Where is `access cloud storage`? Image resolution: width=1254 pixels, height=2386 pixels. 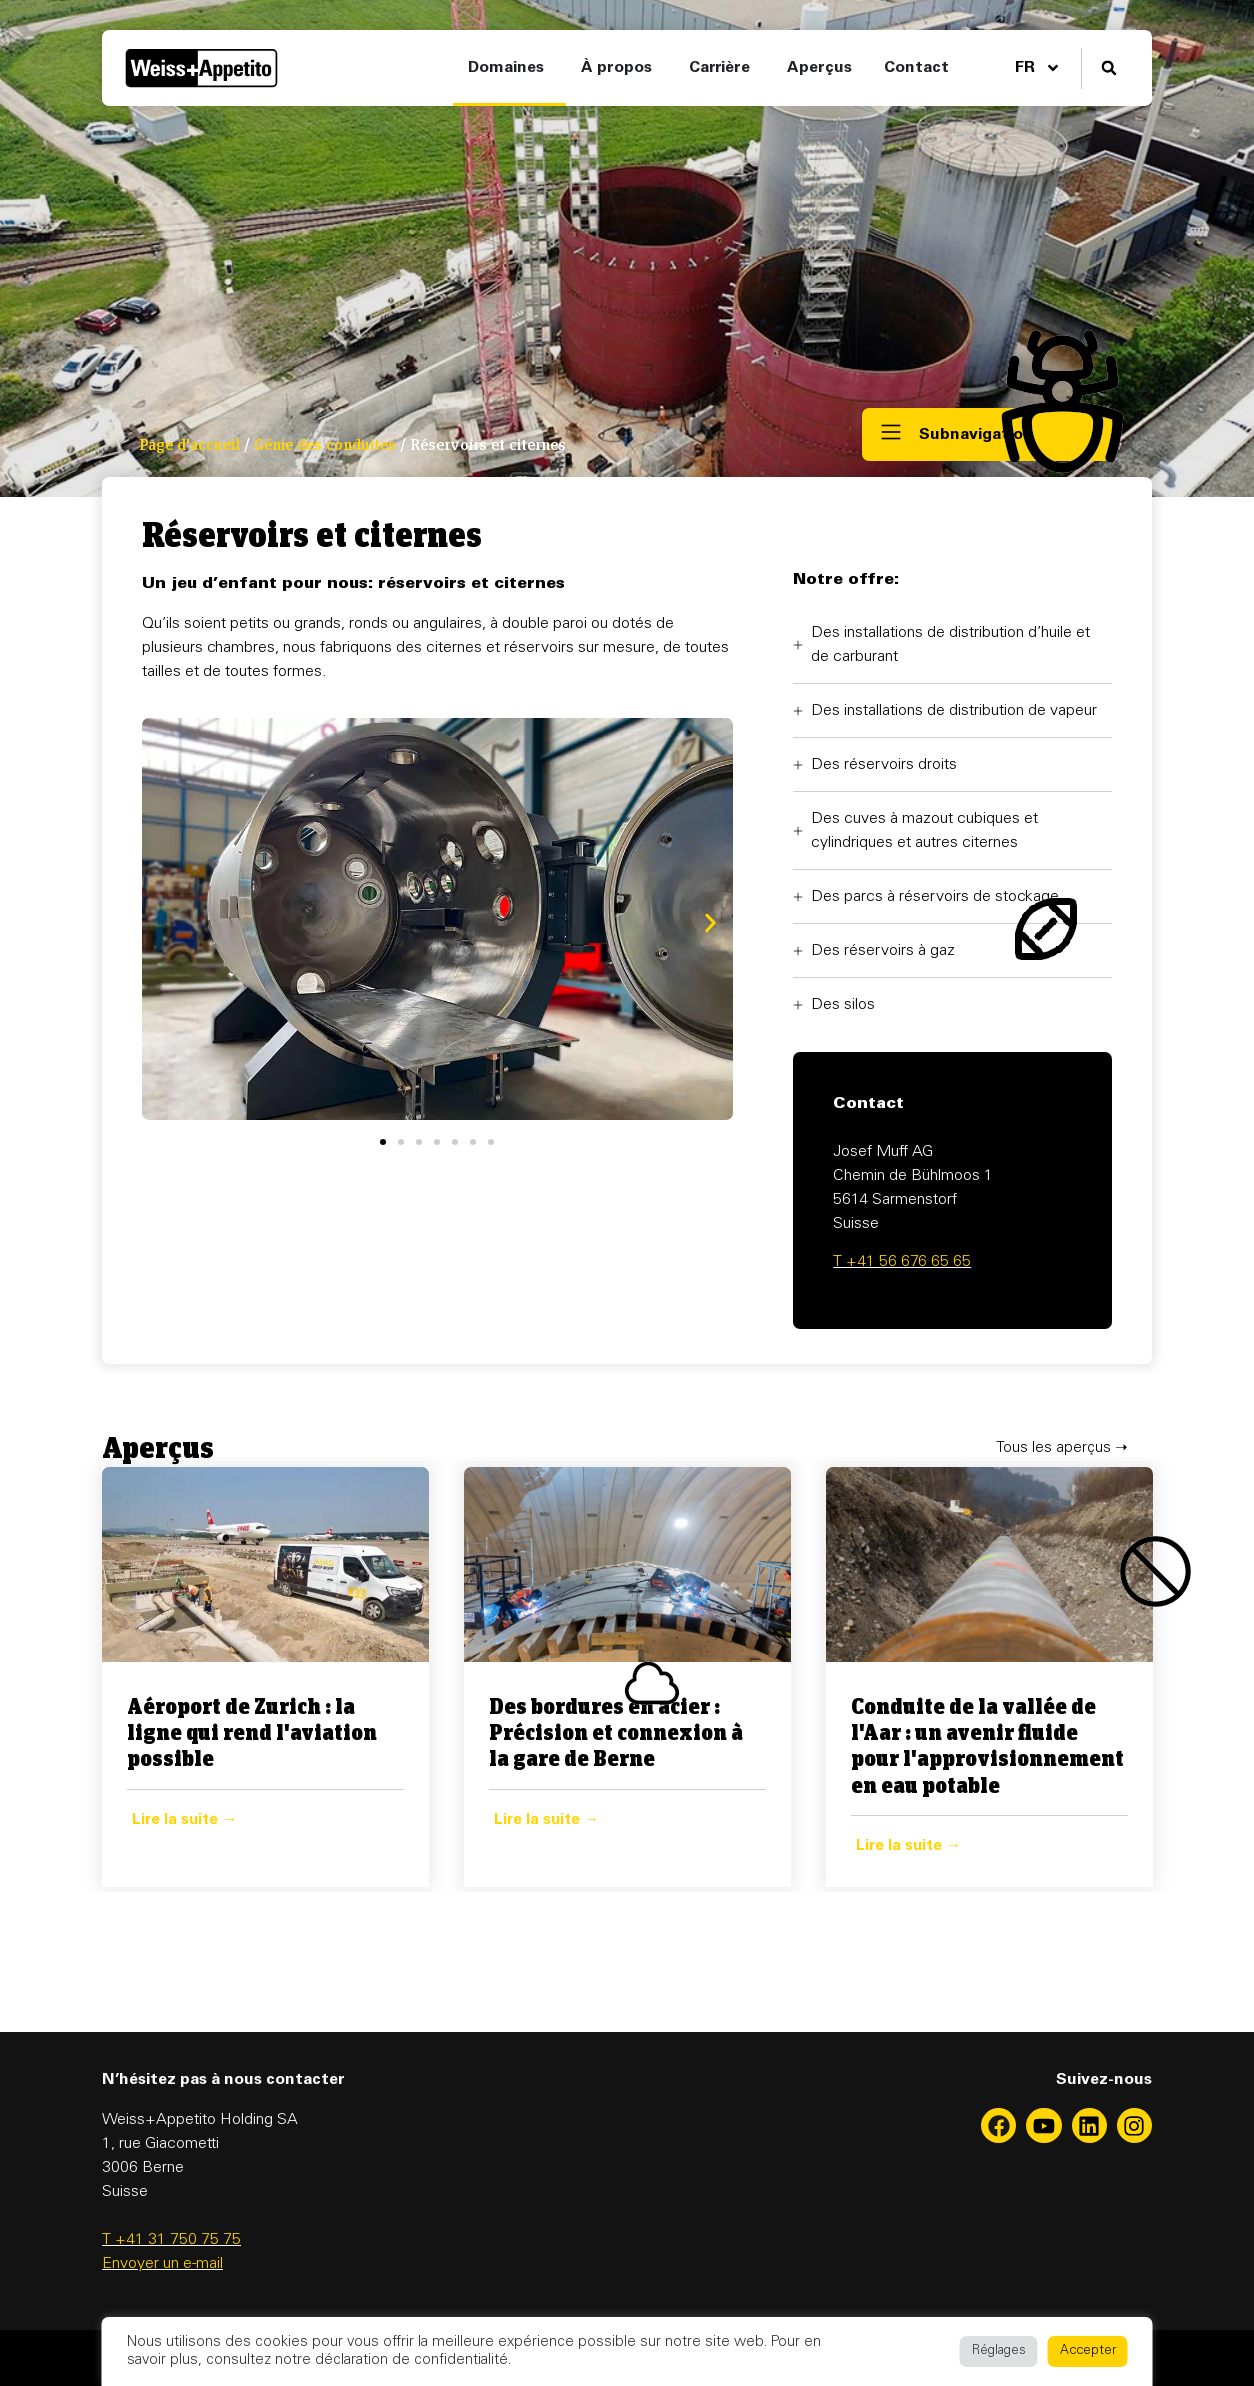
access cloud storage is located at coordinates (652, 1683).